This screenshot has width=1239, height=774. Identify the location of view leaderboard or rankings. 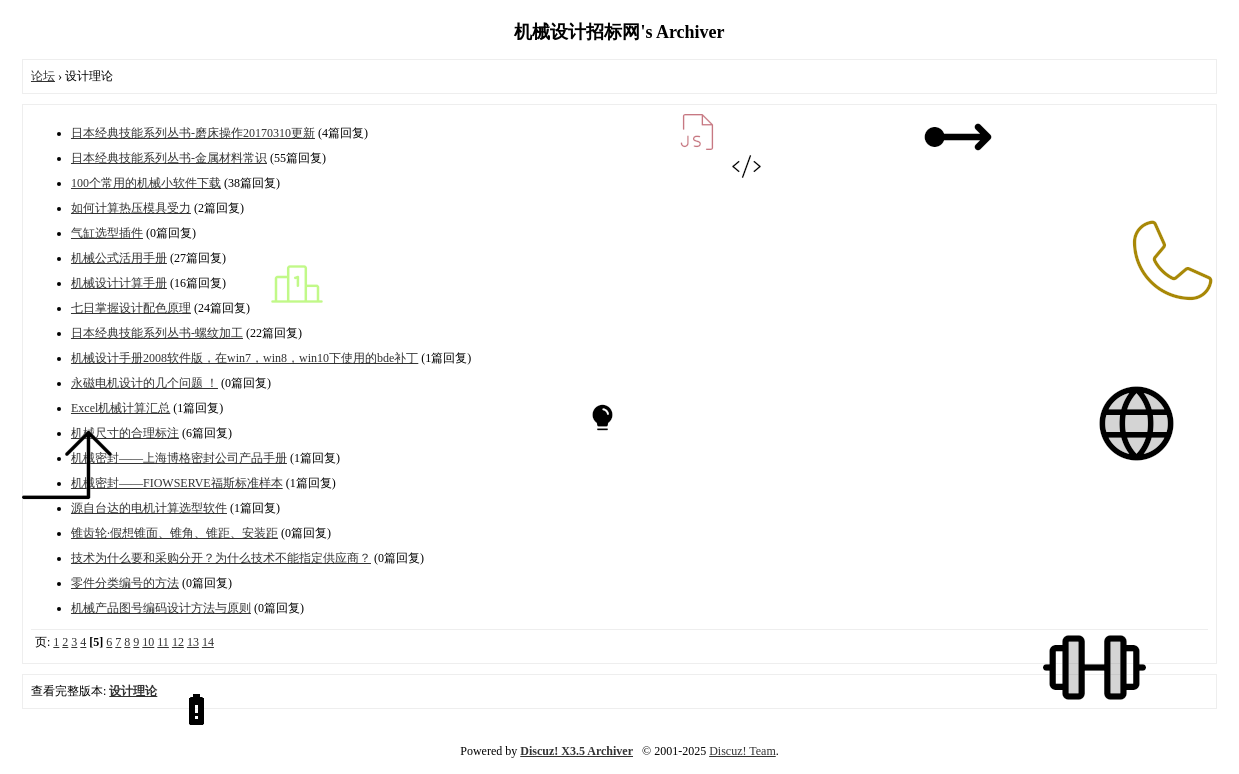
(297, 284).